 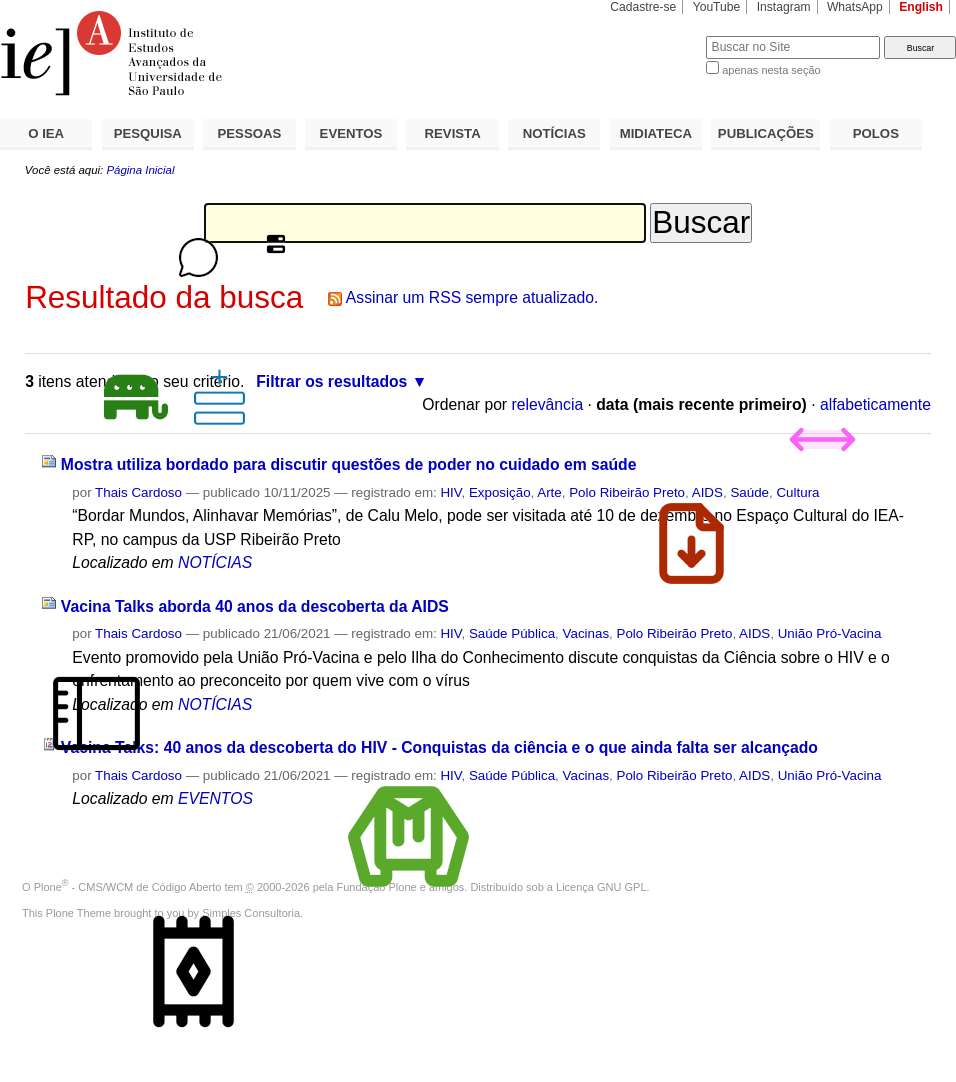 What do you see at coordinates (408, 836) in the screenshot?
I see `browse clothing or apparel items` at bounding box center [408, 836].